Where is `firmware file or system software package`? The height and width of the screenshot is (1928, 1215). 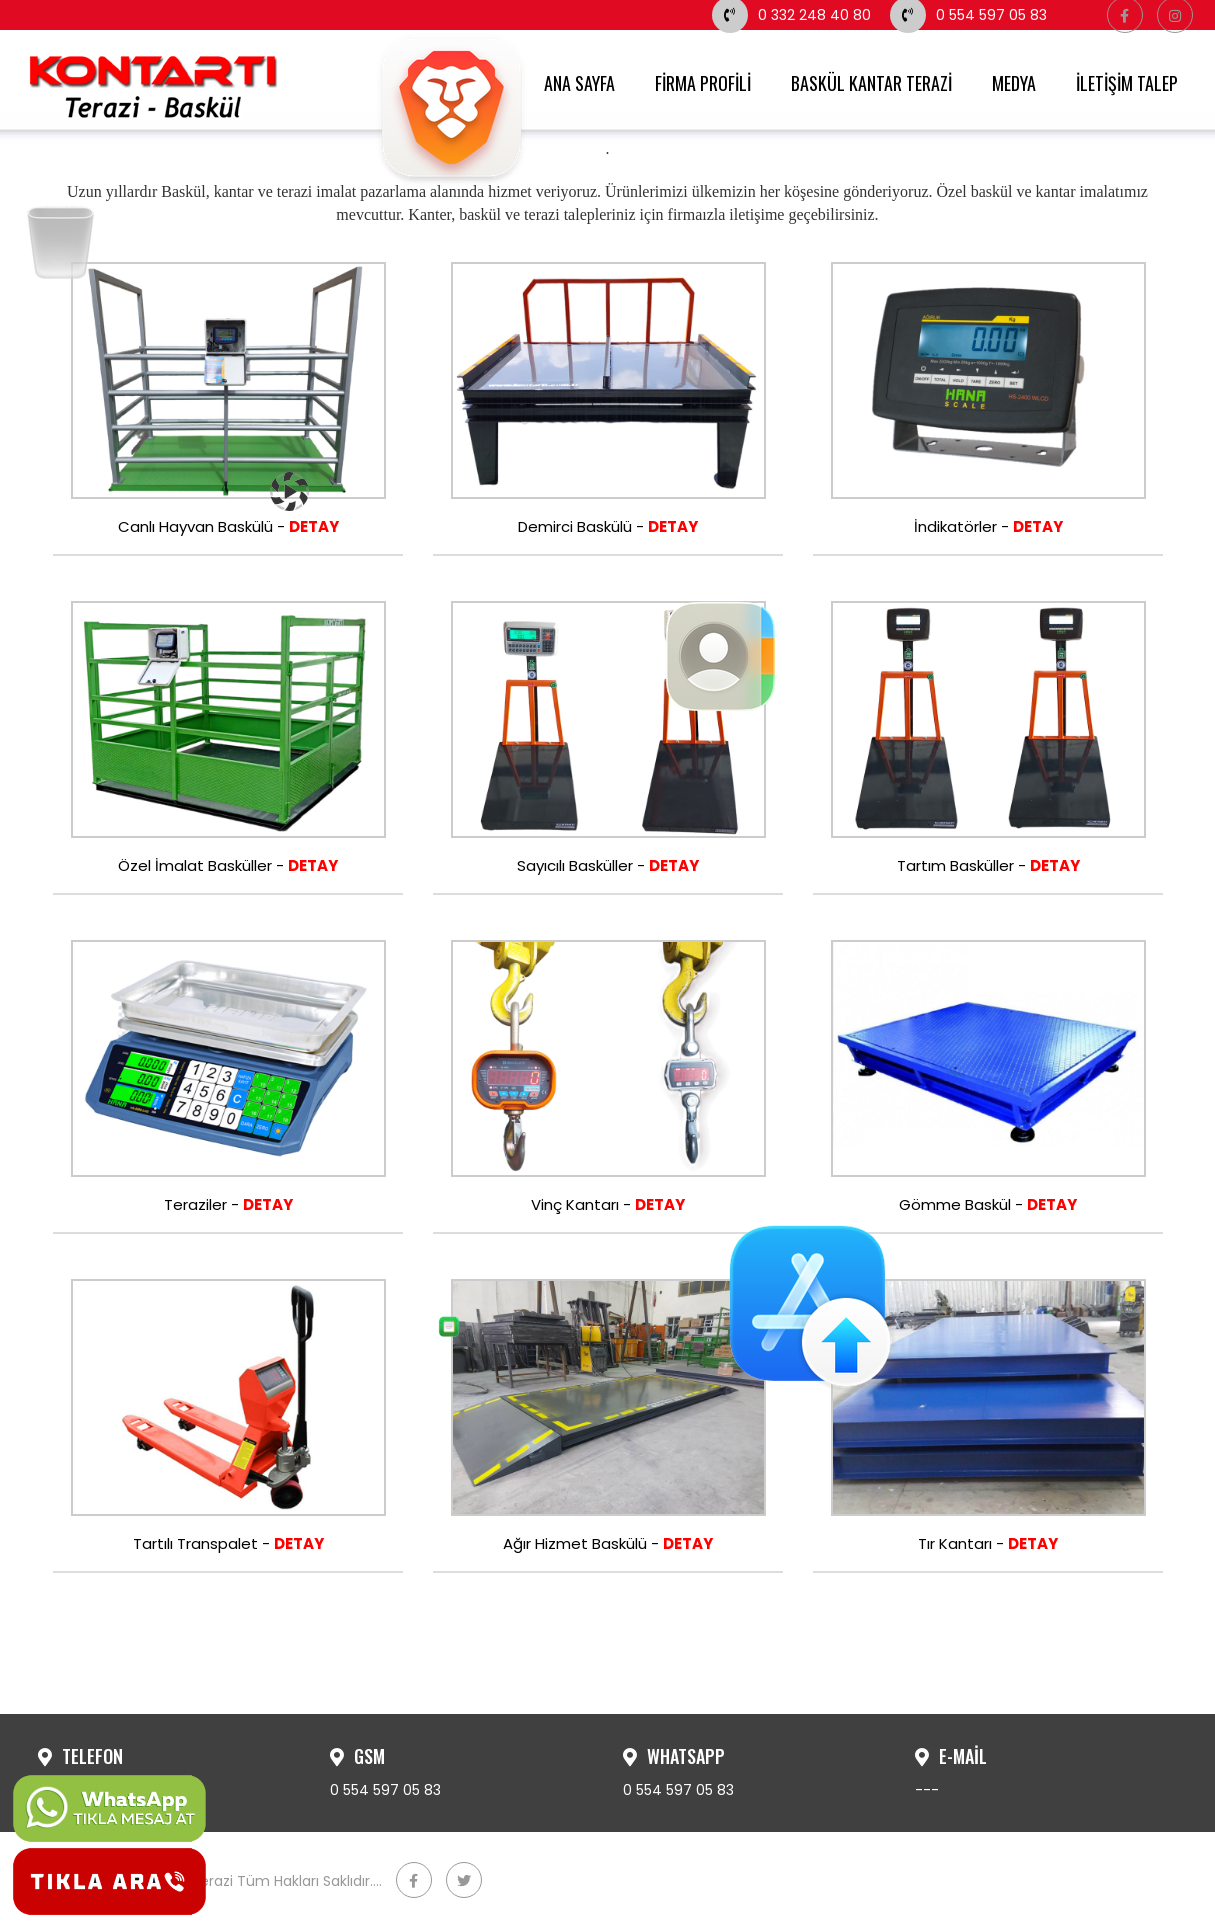 firmware file or system software package is located at coordinates (449, 1327).